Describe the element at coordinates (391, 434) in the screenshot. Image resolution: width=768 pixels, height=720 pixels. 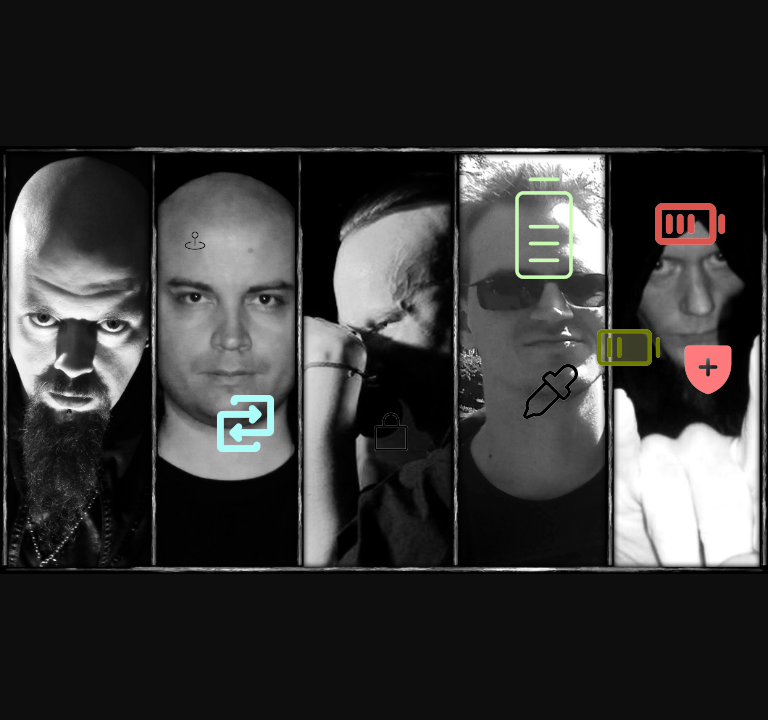
I see `lock or secure this item` at that location.